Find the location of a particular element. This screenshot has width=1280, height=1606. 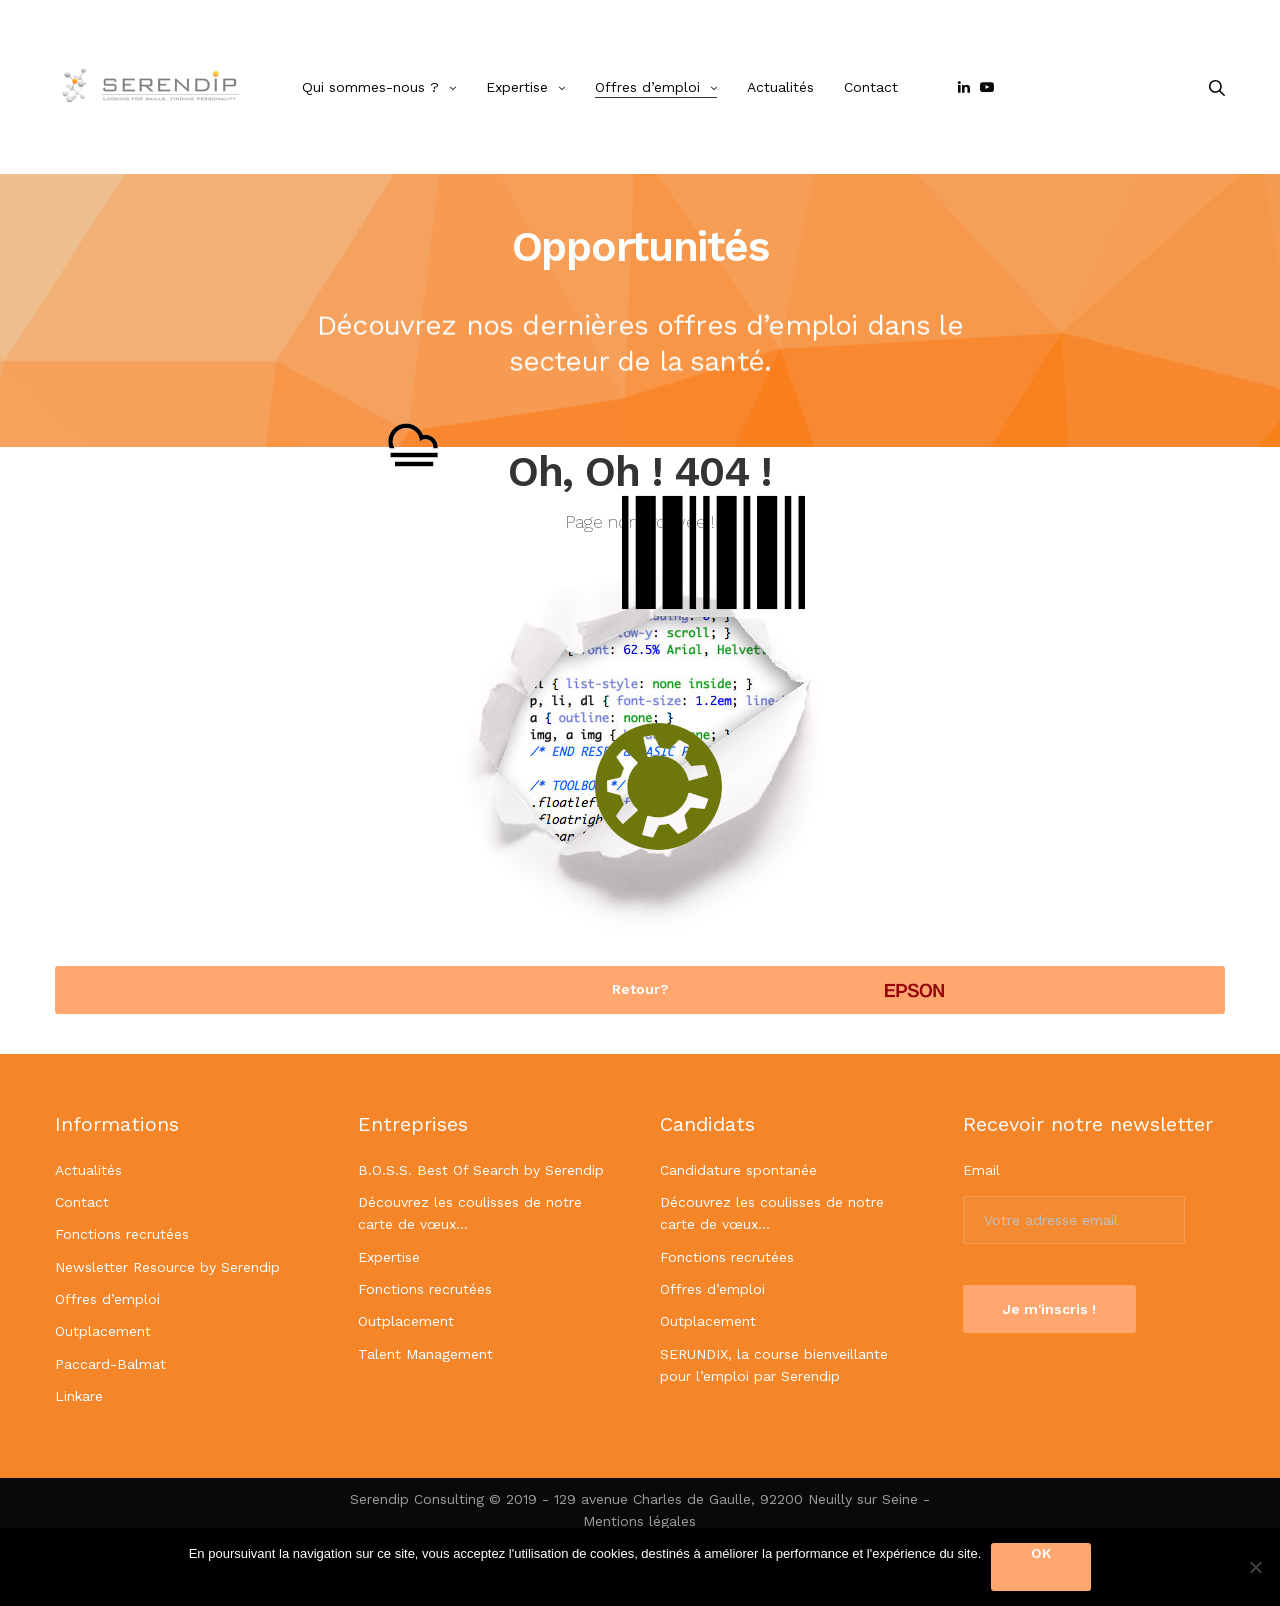

indicates foggy weather conditions is located at coordinates (413, 446).